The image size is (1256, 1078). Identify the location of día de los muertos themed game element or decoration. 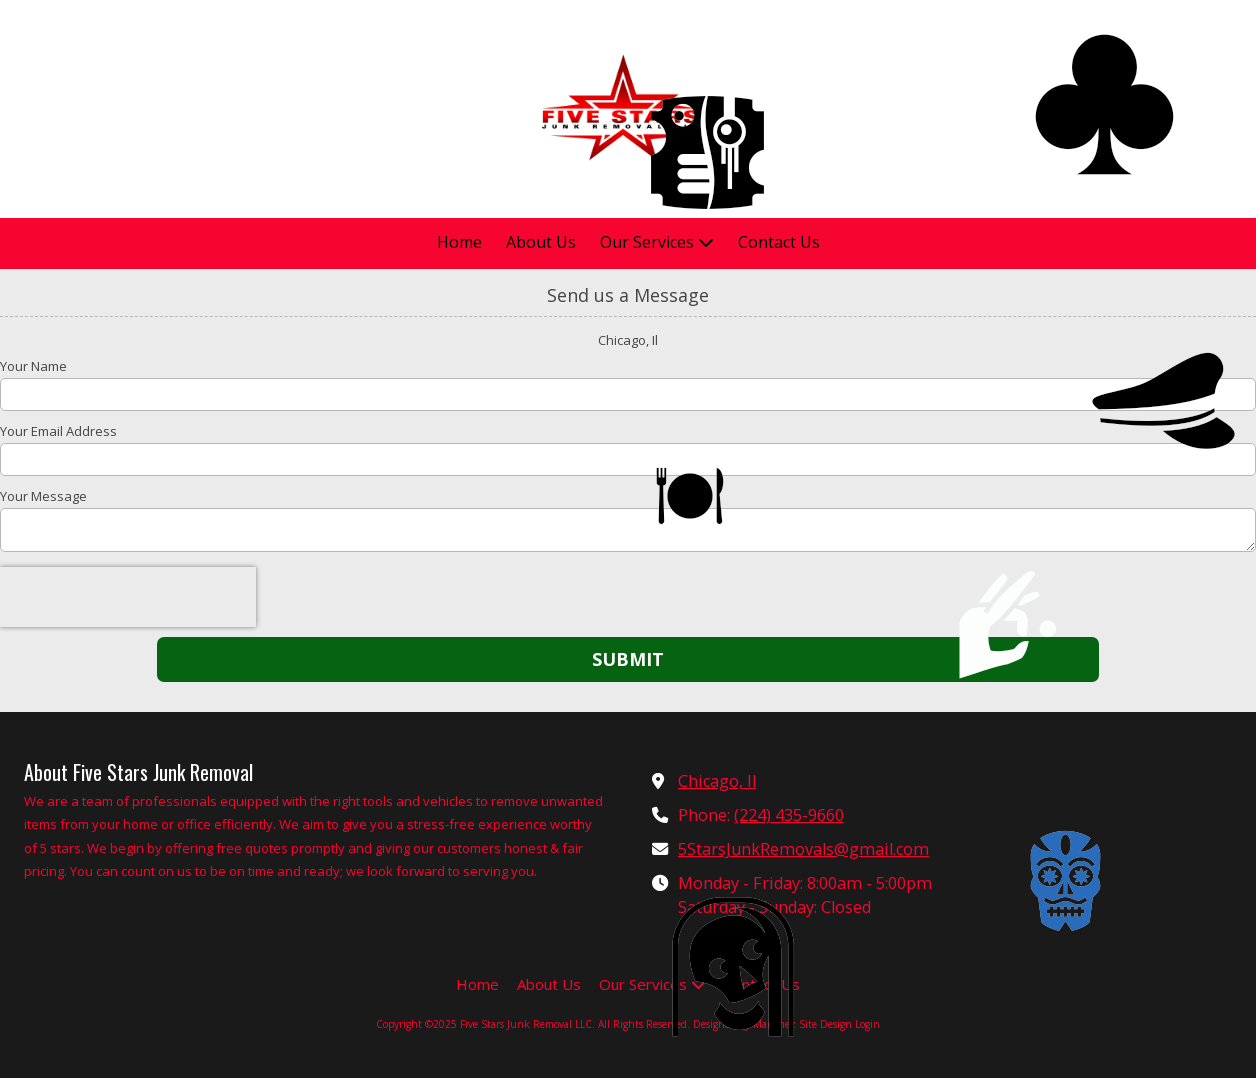
(1065, 879).